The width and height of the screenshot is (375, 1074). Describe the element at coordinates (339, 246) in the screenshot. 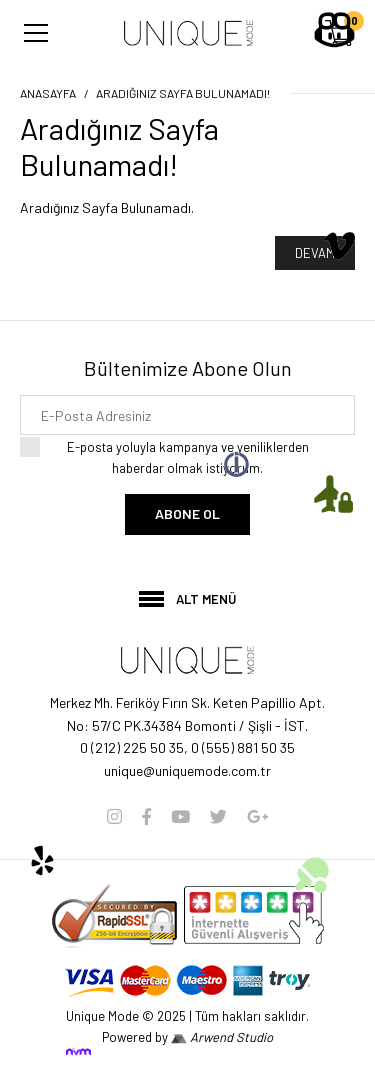

I see `open the Vimeo app` at that location.